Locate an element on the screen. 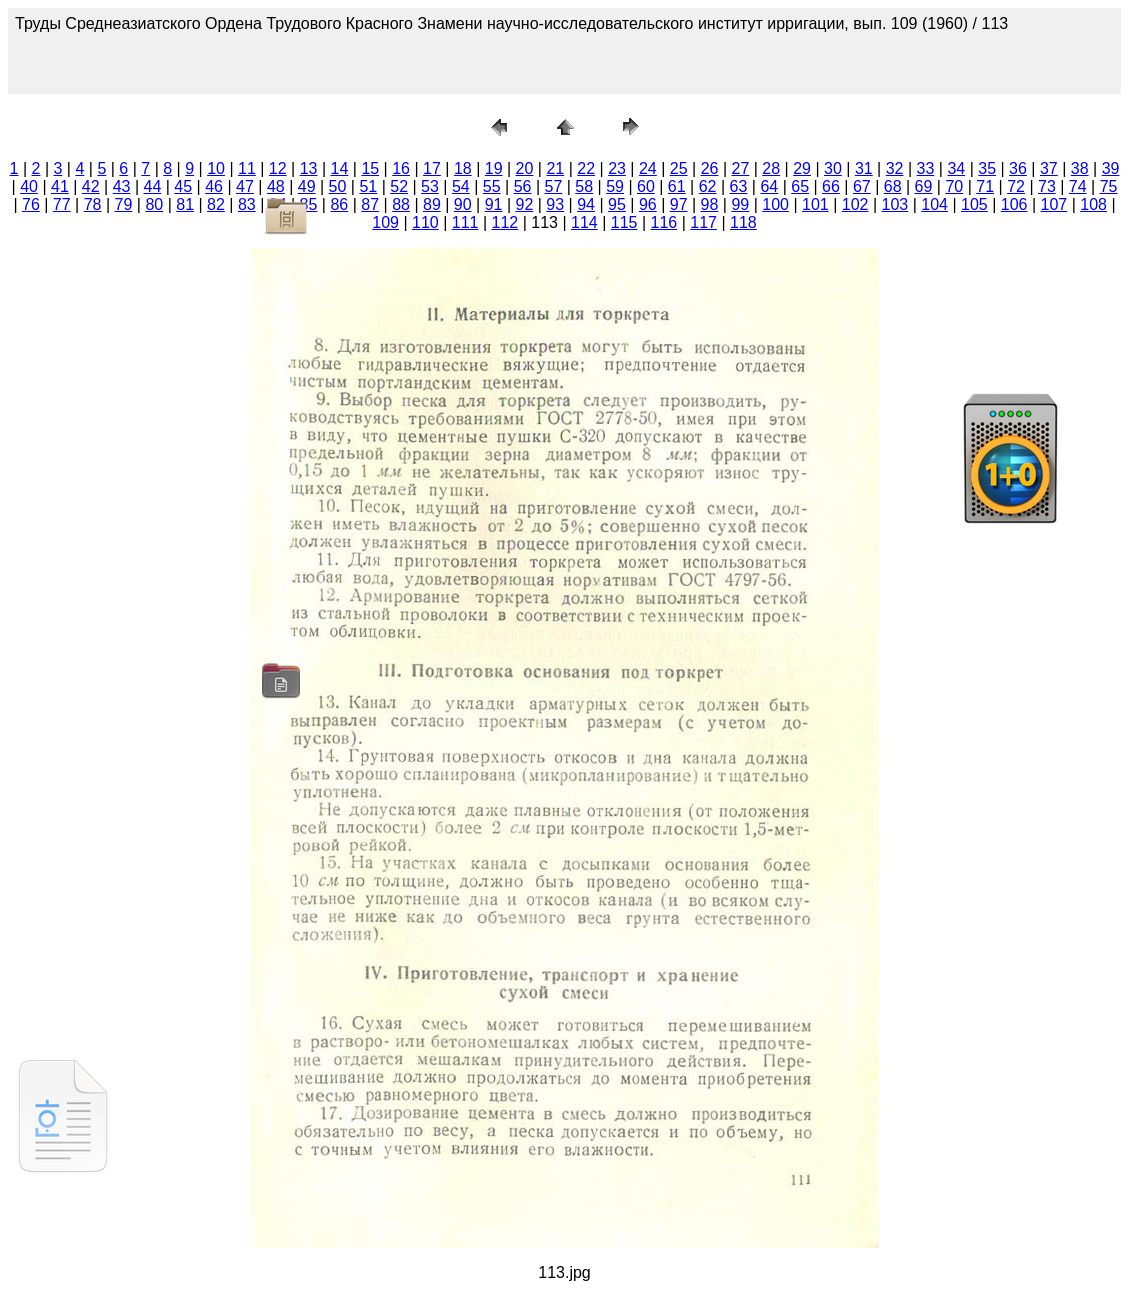 The width and height of the screenshot is (1129, 1298). open a Hangul Word Processor (.hwp) document is located at coordinates (63, 1116).